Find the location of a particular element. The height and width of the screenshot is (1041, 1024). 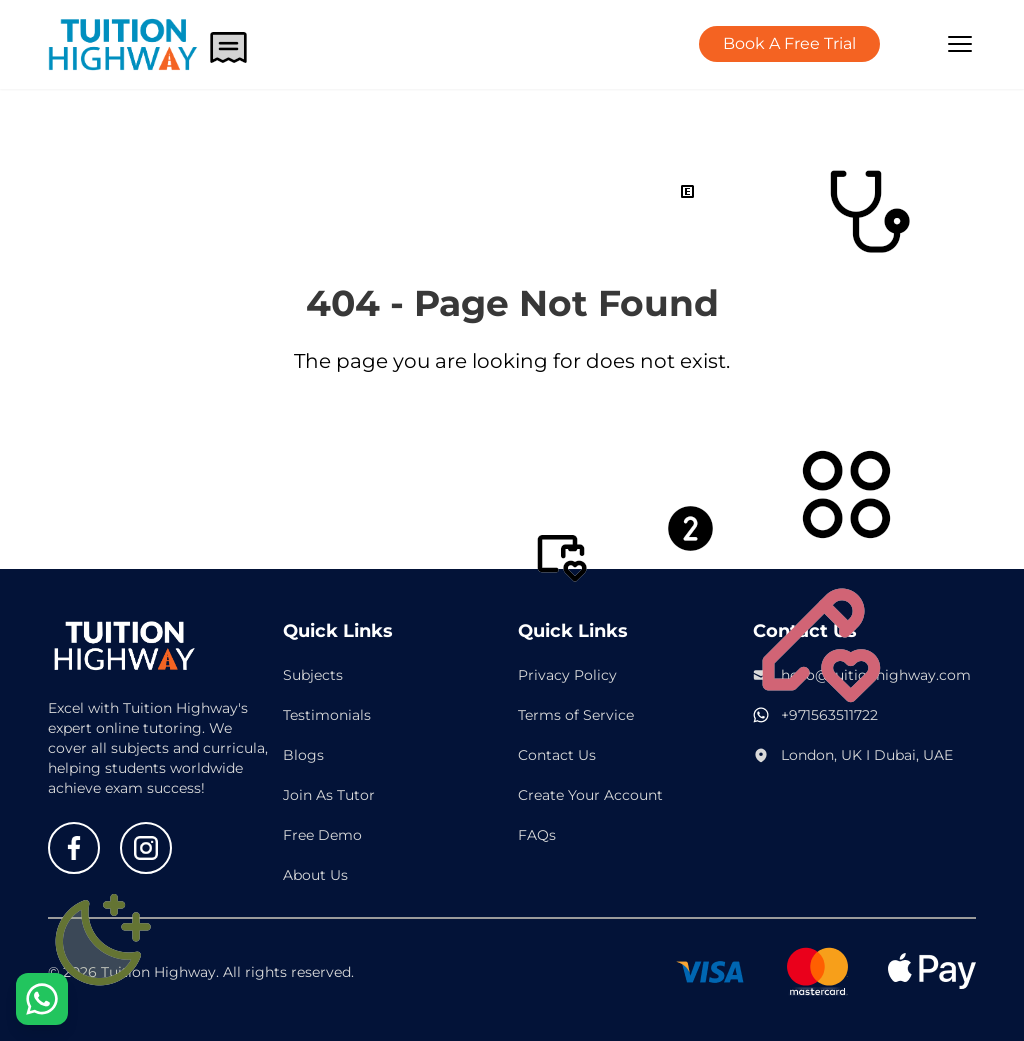

indicates explicit content warning is located at coordinates (687, 191).